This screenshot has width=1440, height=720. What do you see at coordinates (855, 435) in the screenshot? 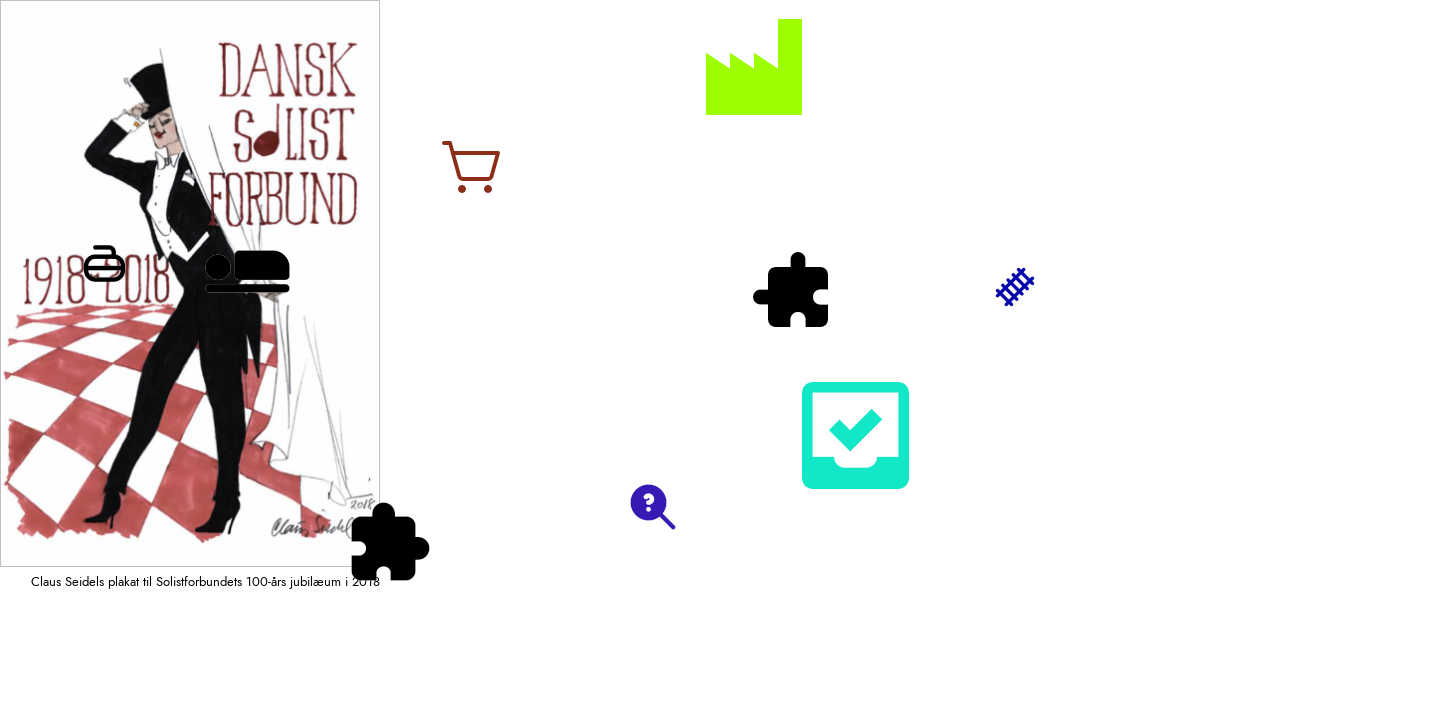
I see `mark all inbox messages as read` at bounding box center [855, 435].